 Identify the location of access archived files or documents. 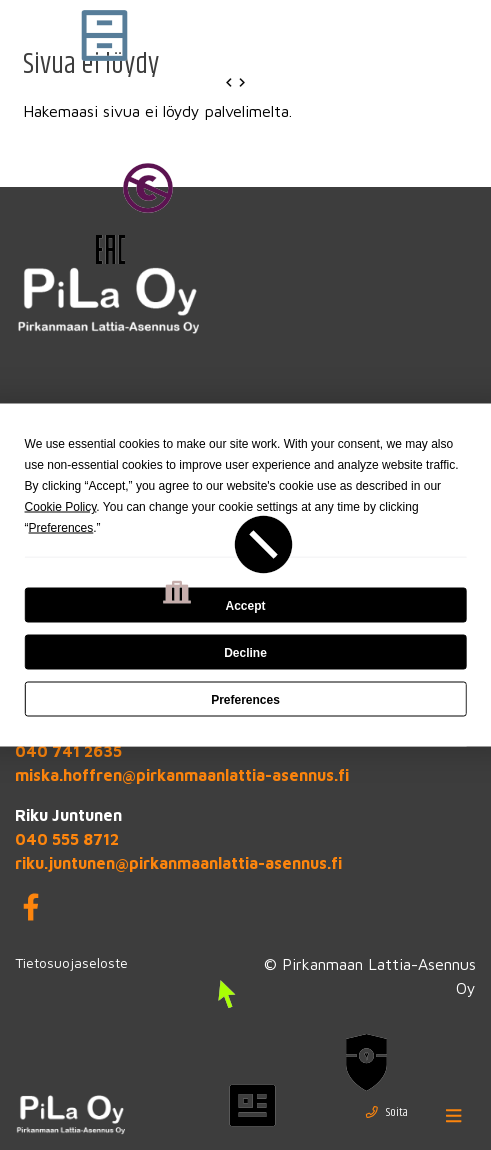
(104, 35).